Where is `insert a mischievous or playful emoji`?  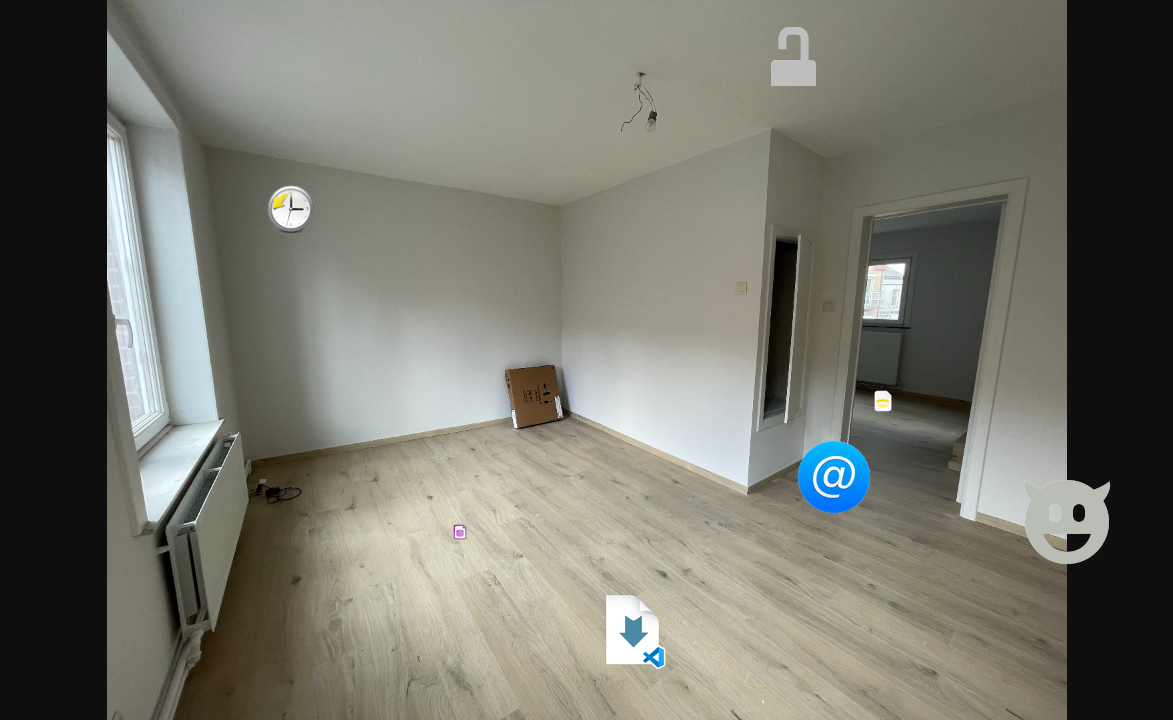
insert a mischievous or playful emoji is located at coordinates (1067, 522).